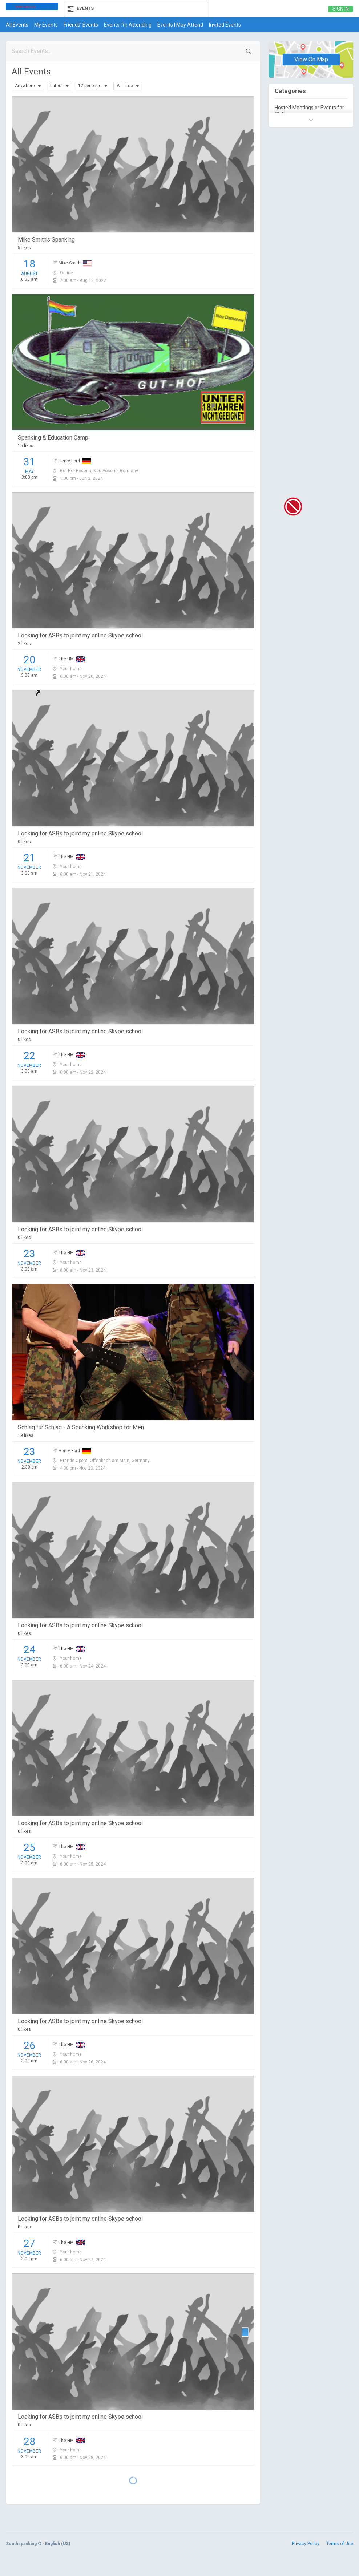  Describe the element at coordinates (245, 2331) in the screenshot. I see `iPad Mini 3 device with cellular connectivity` at that location.